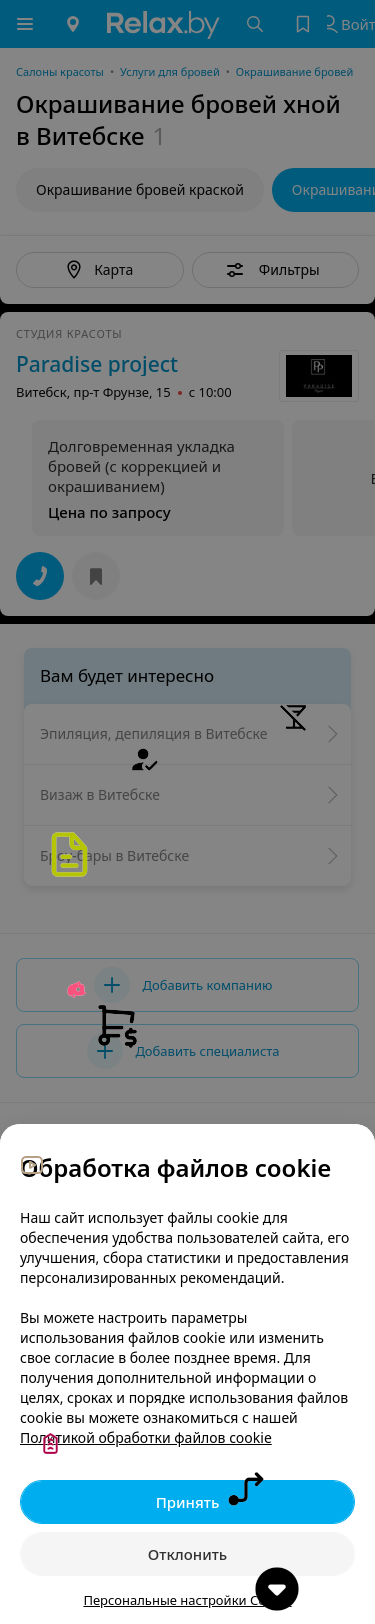  What do you see at coordinates (116, 1025) in the screenshot?
I see `view cart total or pricing` at bounding box center [116, 1025].